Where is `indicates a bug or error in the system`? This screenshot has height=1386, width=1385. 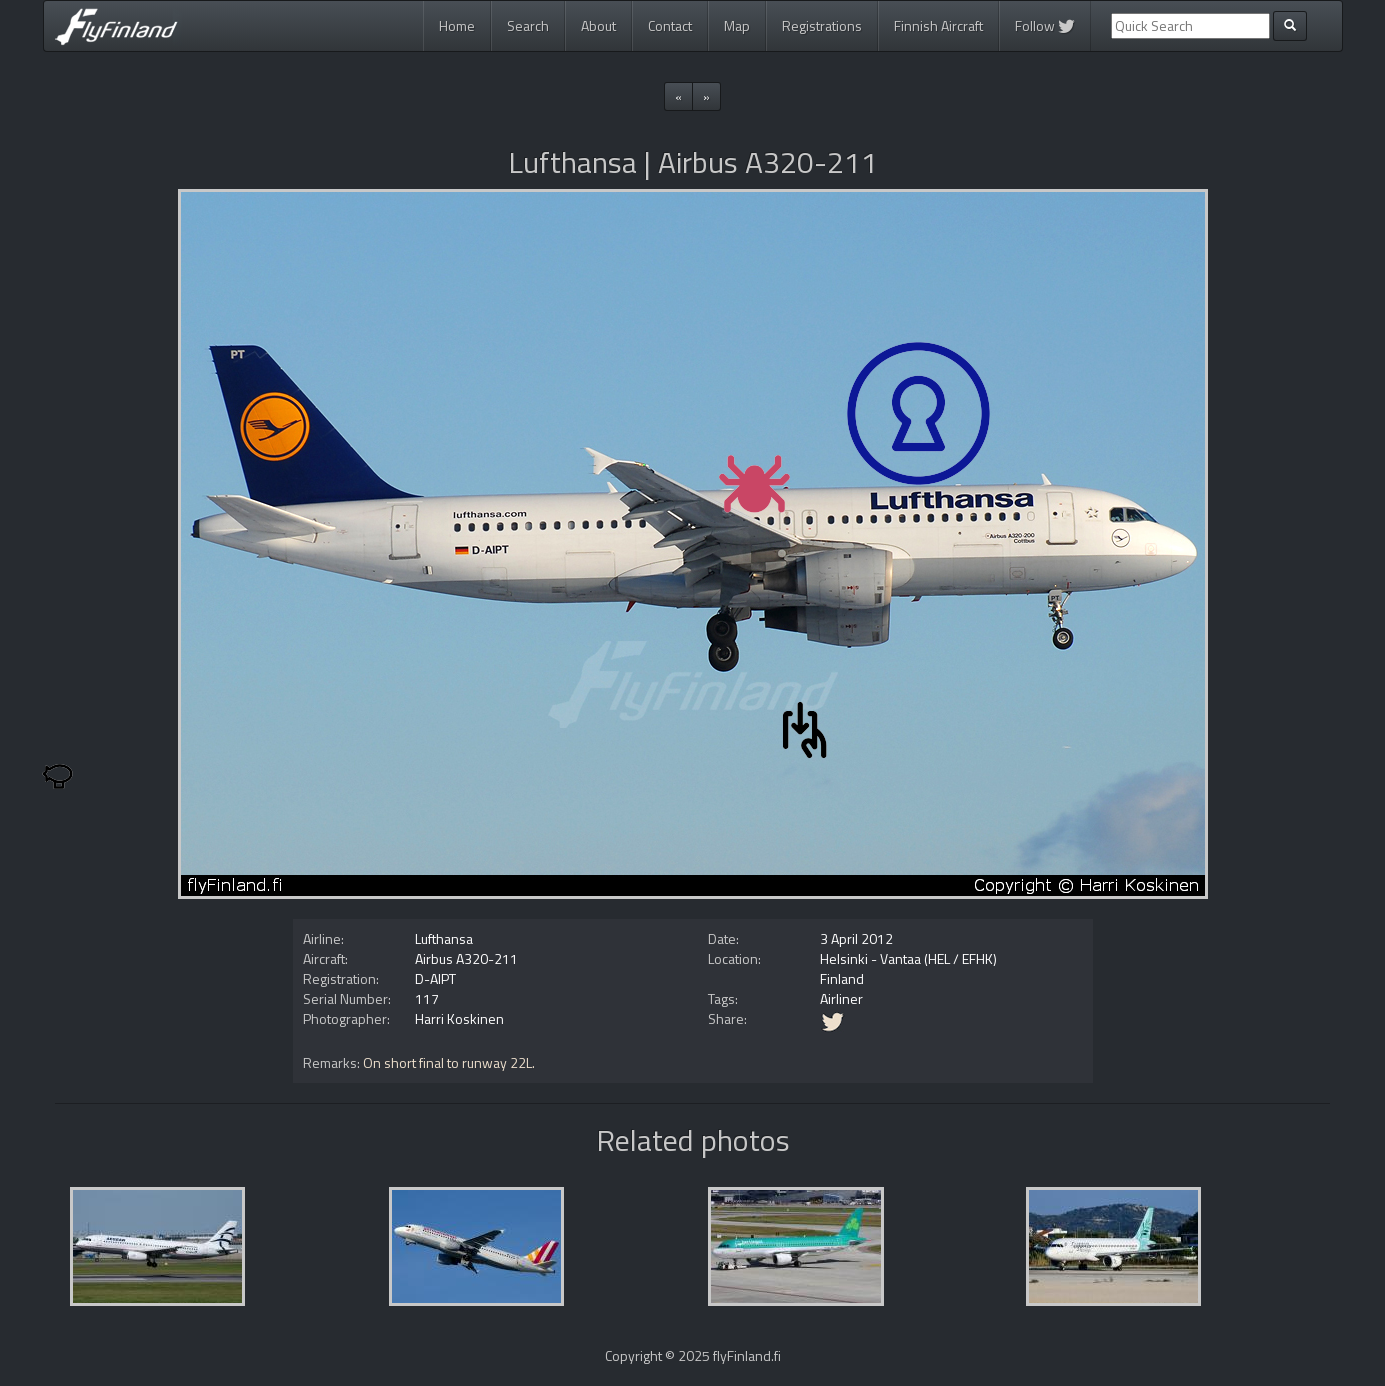
indicates a bug or error in the system is located at coordinates (754, 485).